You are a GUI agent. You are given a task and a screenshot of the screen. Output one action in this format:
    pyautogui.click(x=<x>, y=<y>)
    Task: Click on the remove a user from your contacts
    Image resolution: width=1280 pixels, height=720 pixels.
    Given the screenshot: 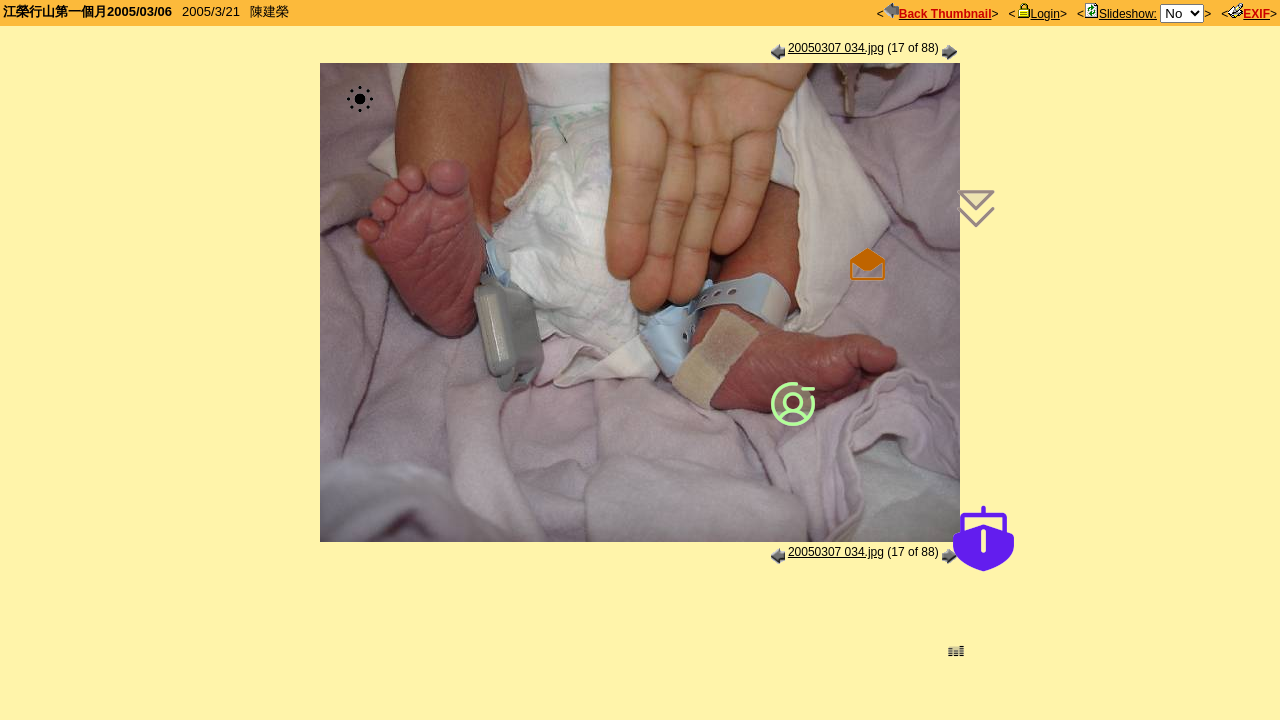 What is the action you would take?
    pyautogui.click(x=793, y=404)
    